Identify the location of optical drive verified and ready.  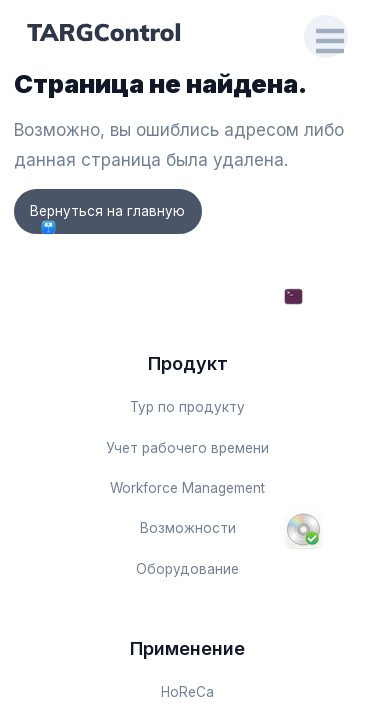
(303, 529).